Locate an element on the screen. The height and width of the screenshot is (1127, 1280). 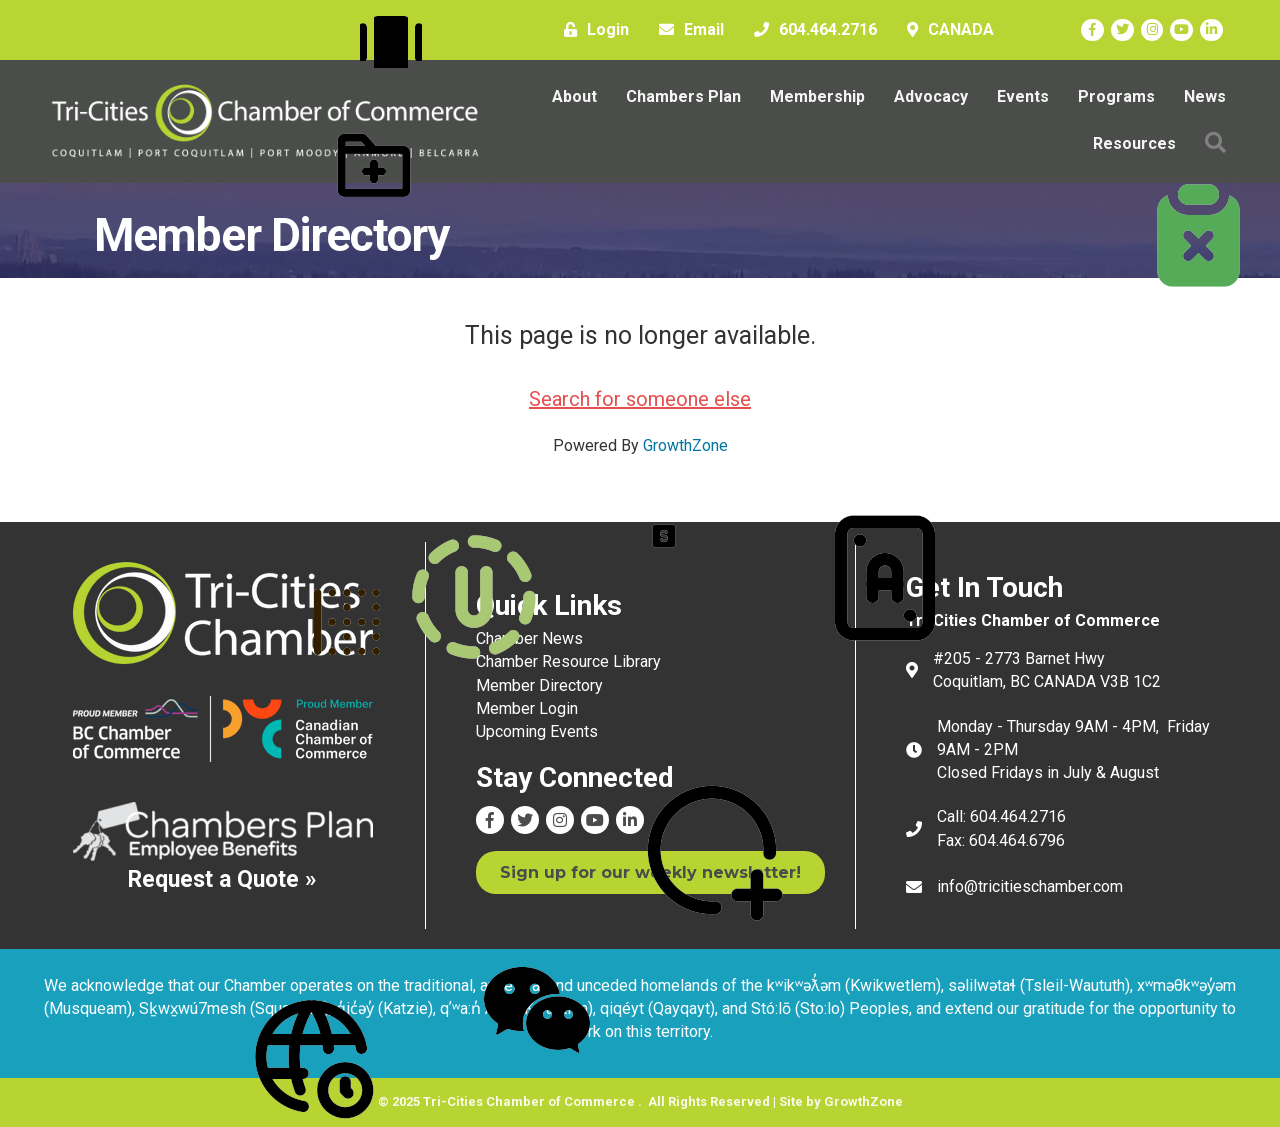
create a new folder is located at coordinates (374, 166).